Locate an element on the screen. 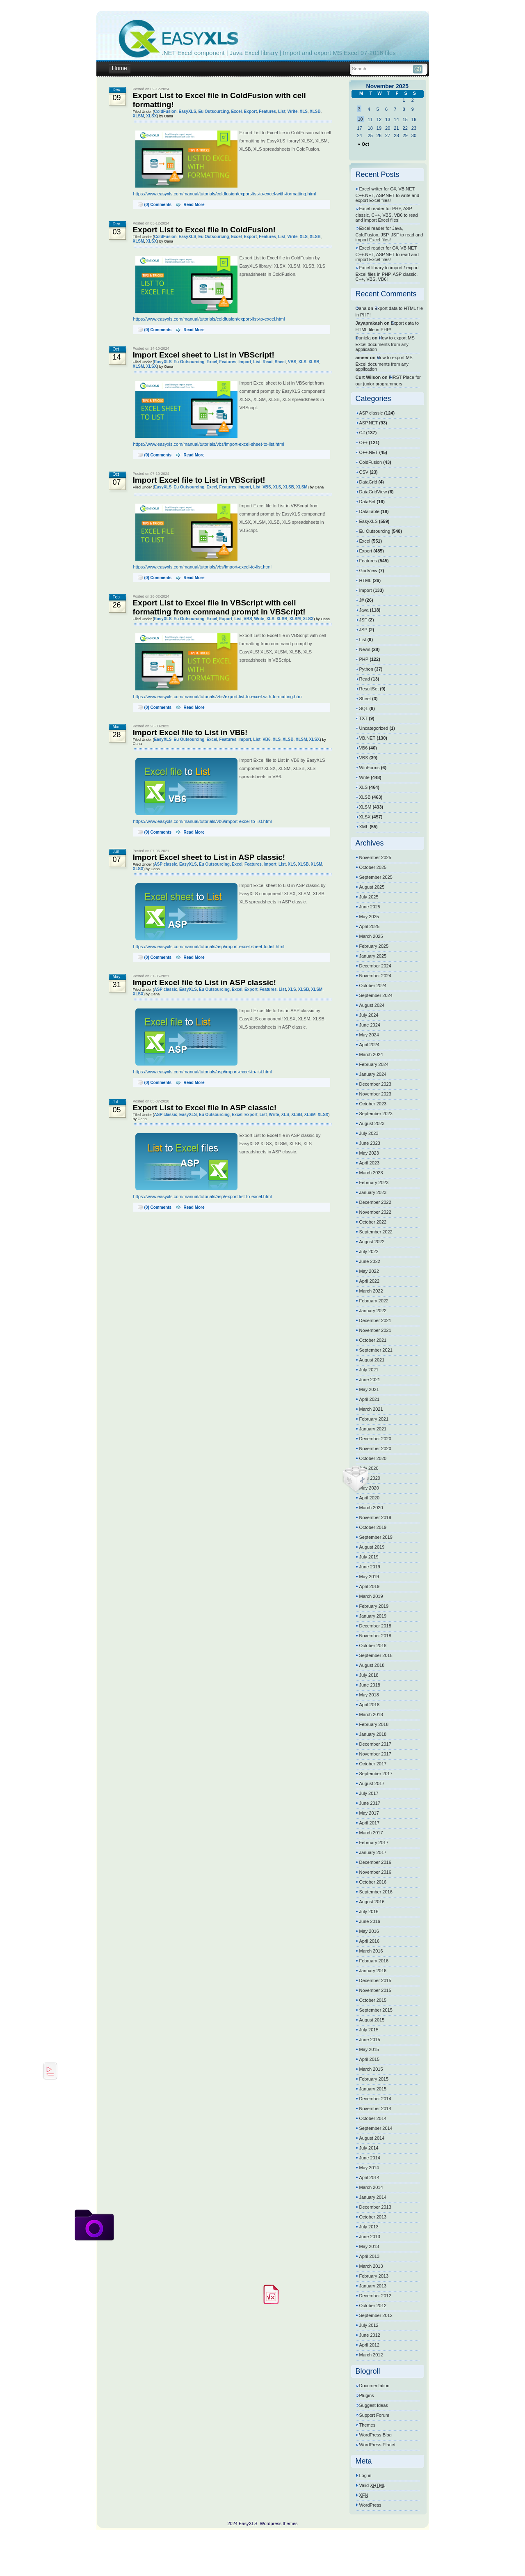  scripting addition or plugin component for script editor is located at coordinates (356, 1478).